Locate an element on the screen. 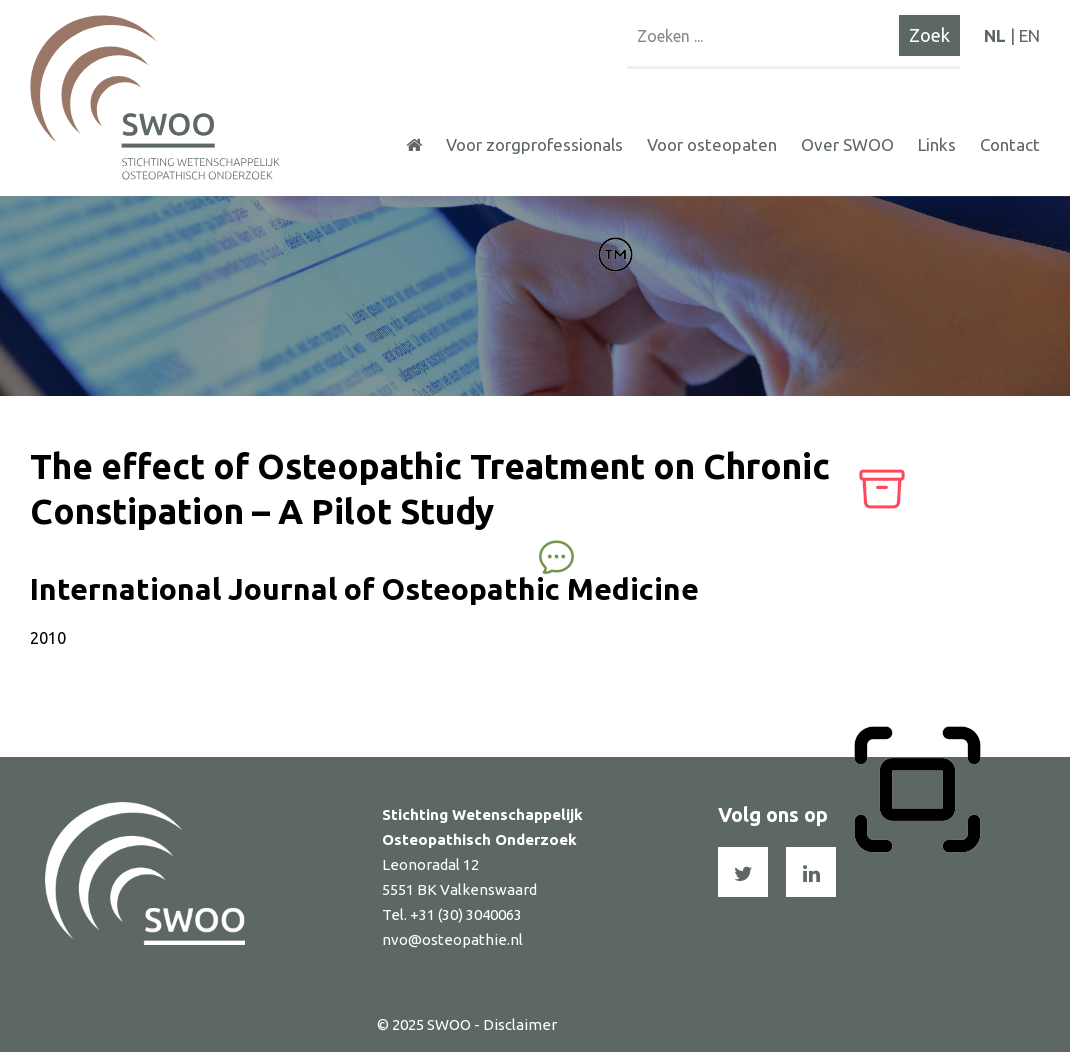  expand content to fullscreen mode is located at coordinates (917, 789).